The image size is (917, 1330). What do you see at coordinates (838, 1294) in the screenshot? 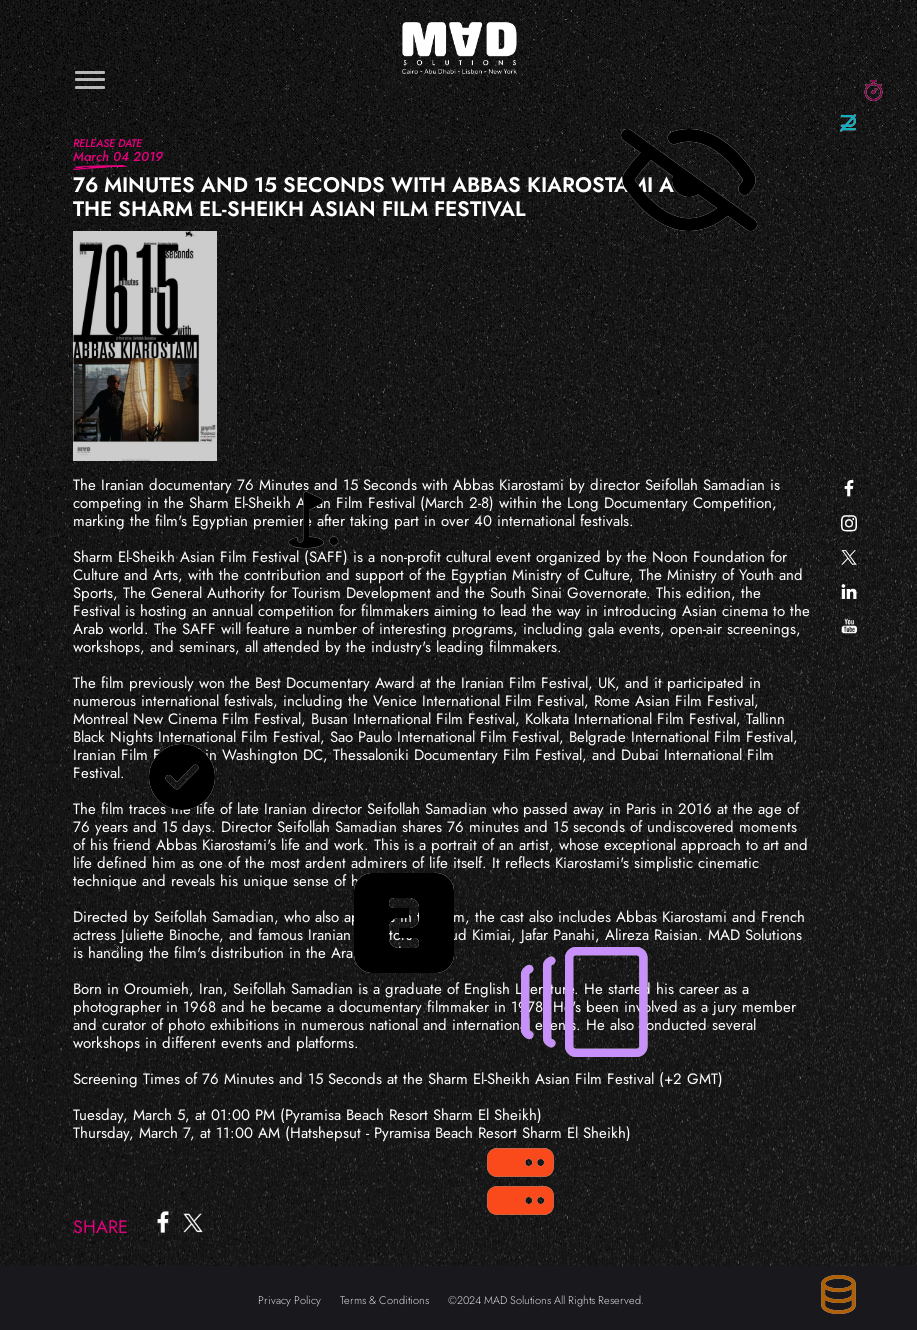
I see `access database settings` at bounding box center [838, 1294].